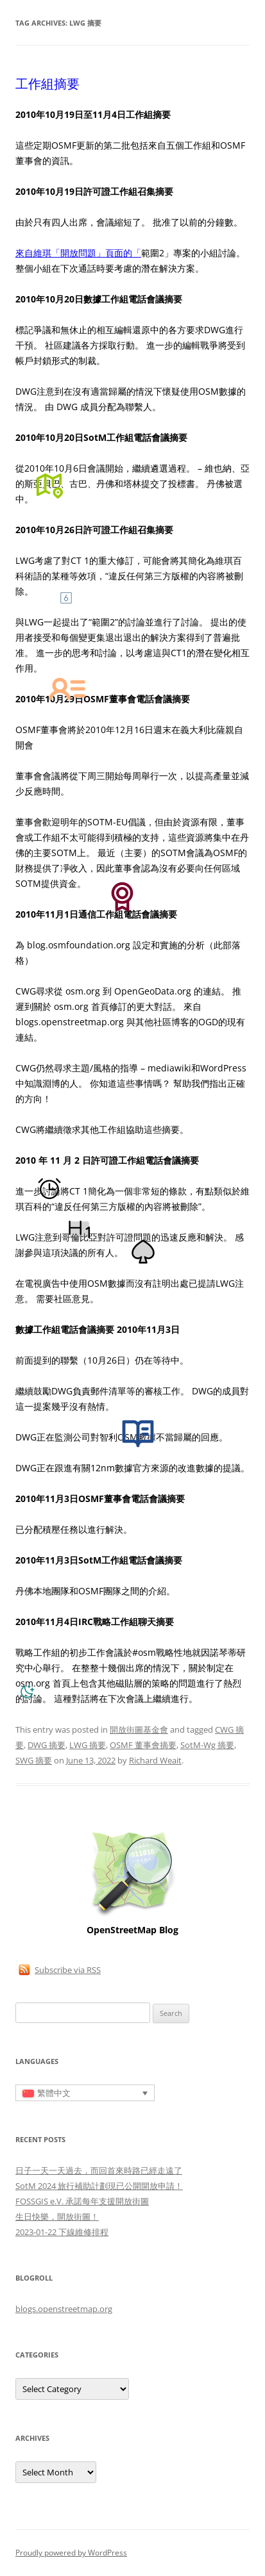 The height and width of the screenshot is (2576, 265). Describe the element at coordinates (122, 896) in the screenshot. I see `view achievements or awards` at that location.